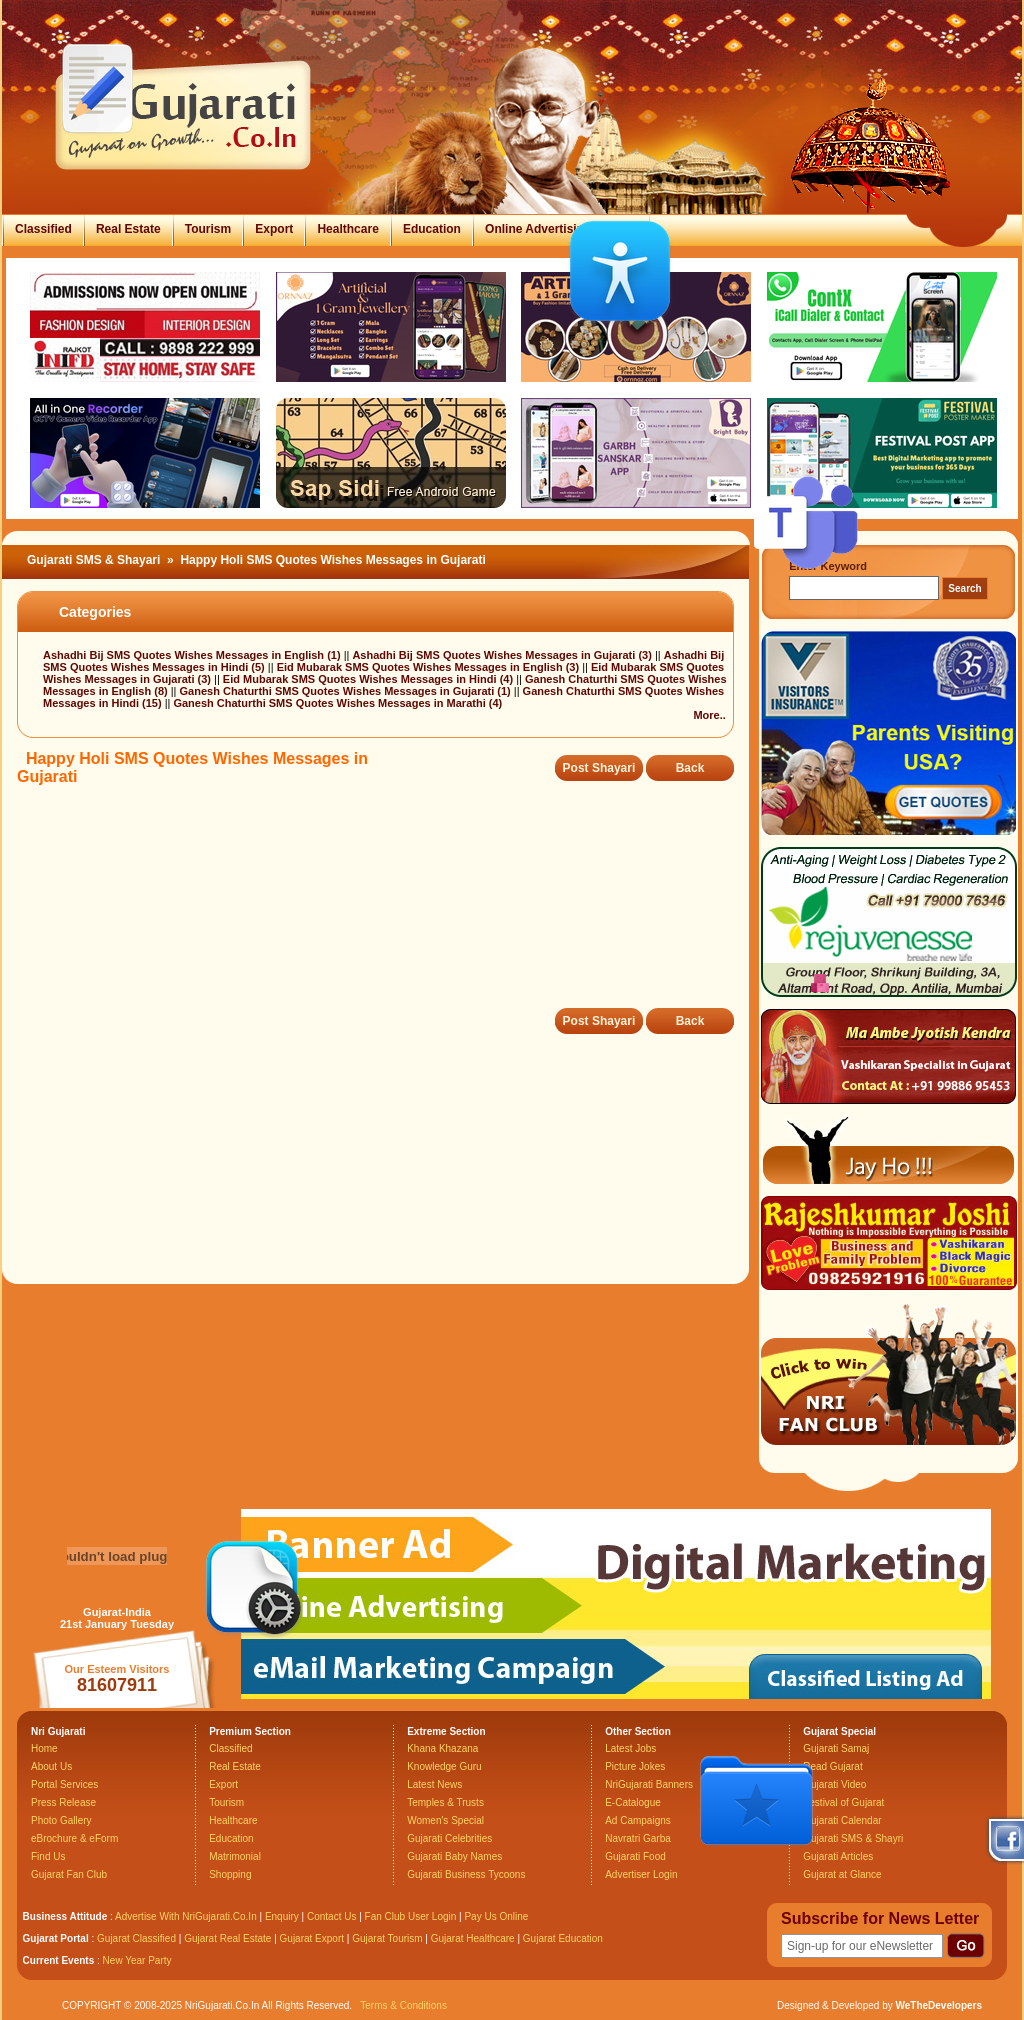 The image size is (1024, 2020). Describe the element at coordinates (820, 983) in the screenshot. I see `open the artifacts app` at that location.